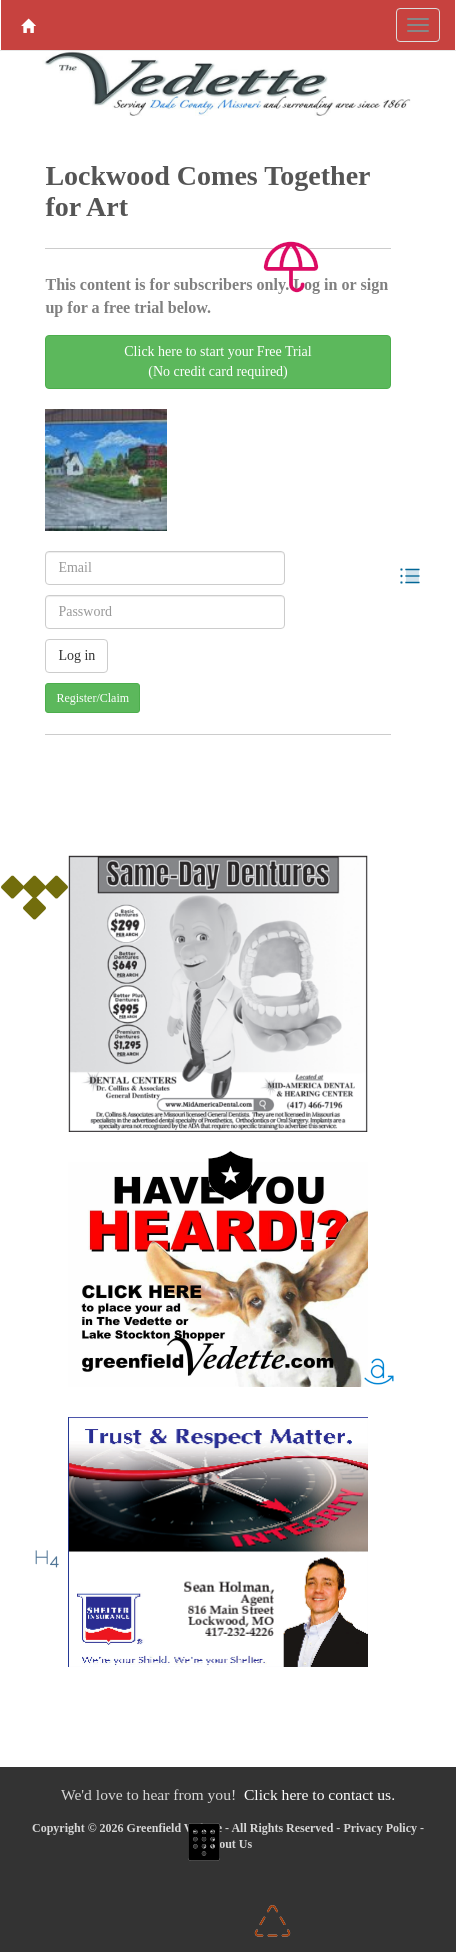 This screenshot has height=1952, width=456. I want to click on open TIDAL music streaming app, so click(34, 895).